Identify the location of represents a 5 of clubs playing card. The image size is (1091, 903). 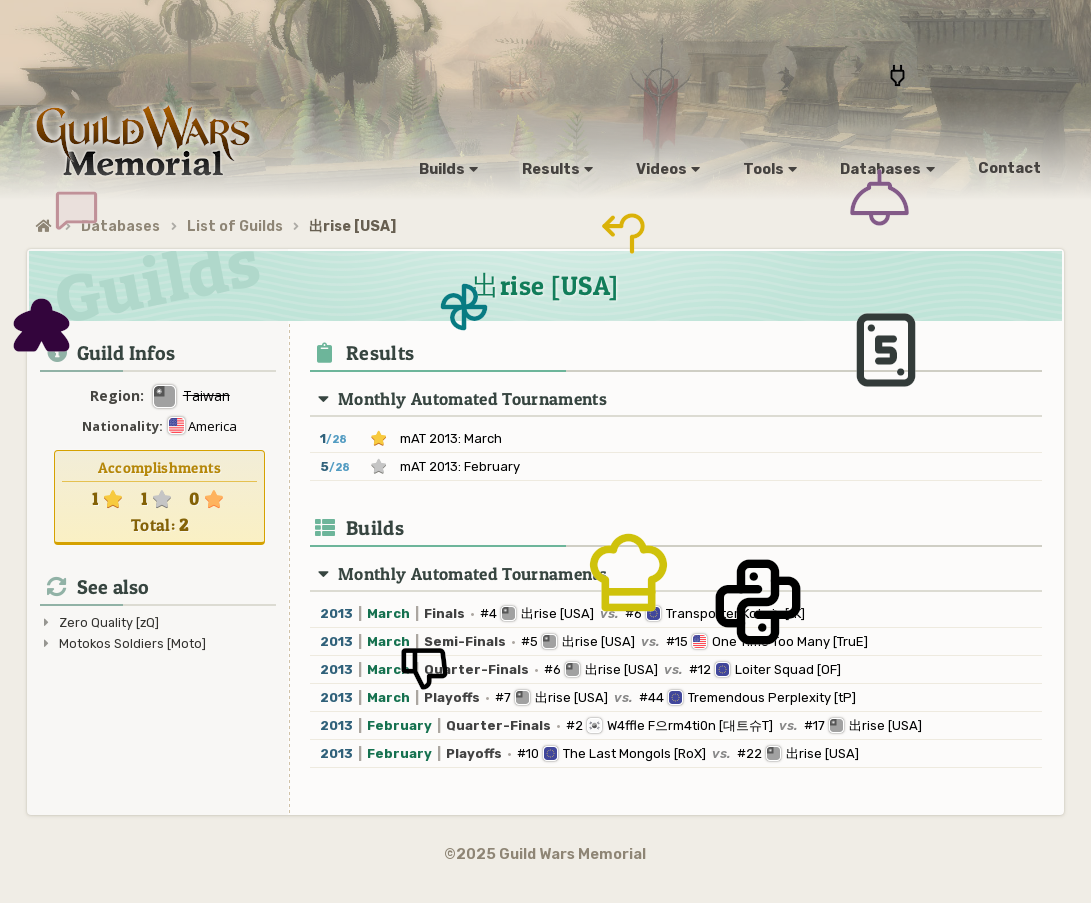
(886, 350).